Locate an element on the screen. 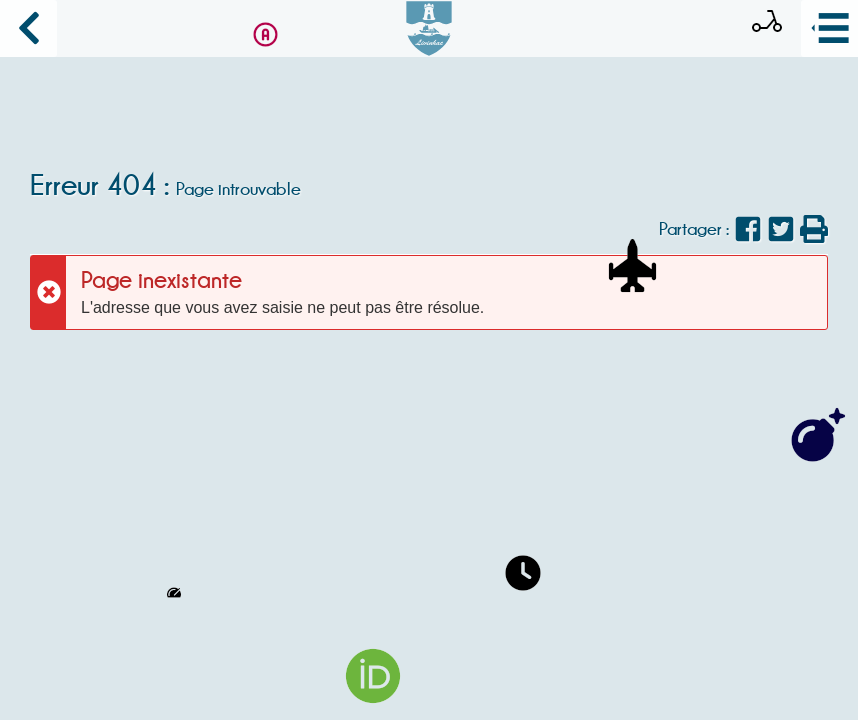 This screenshot has height=720, width=858. indicates an "A" grade or rating is located at coordinates (265, 34).